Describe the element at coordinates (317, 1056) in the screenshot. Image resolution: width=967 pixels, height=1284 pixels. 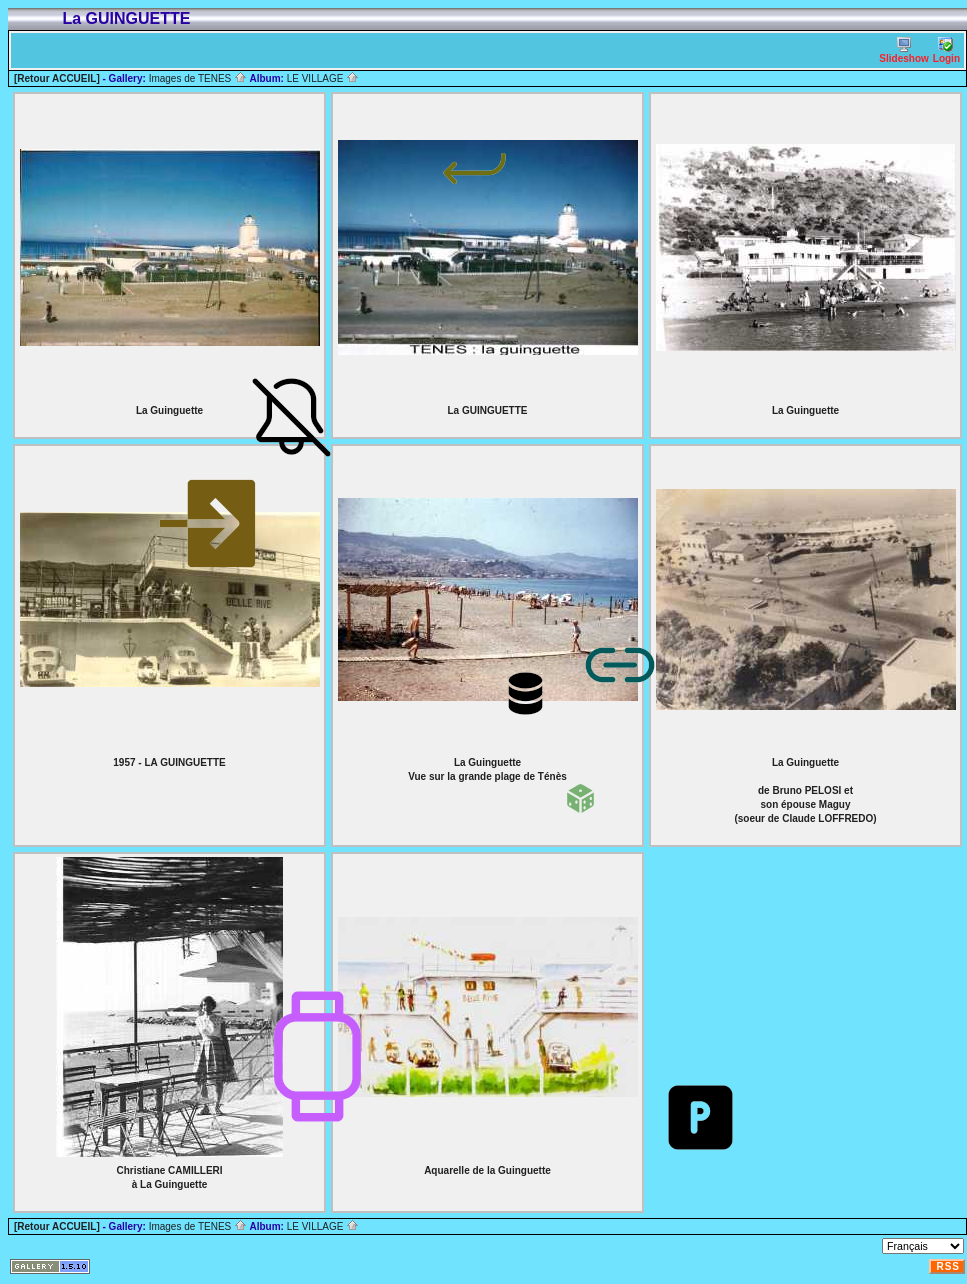
I see `access smartwatch settings or connectivity` at that location.